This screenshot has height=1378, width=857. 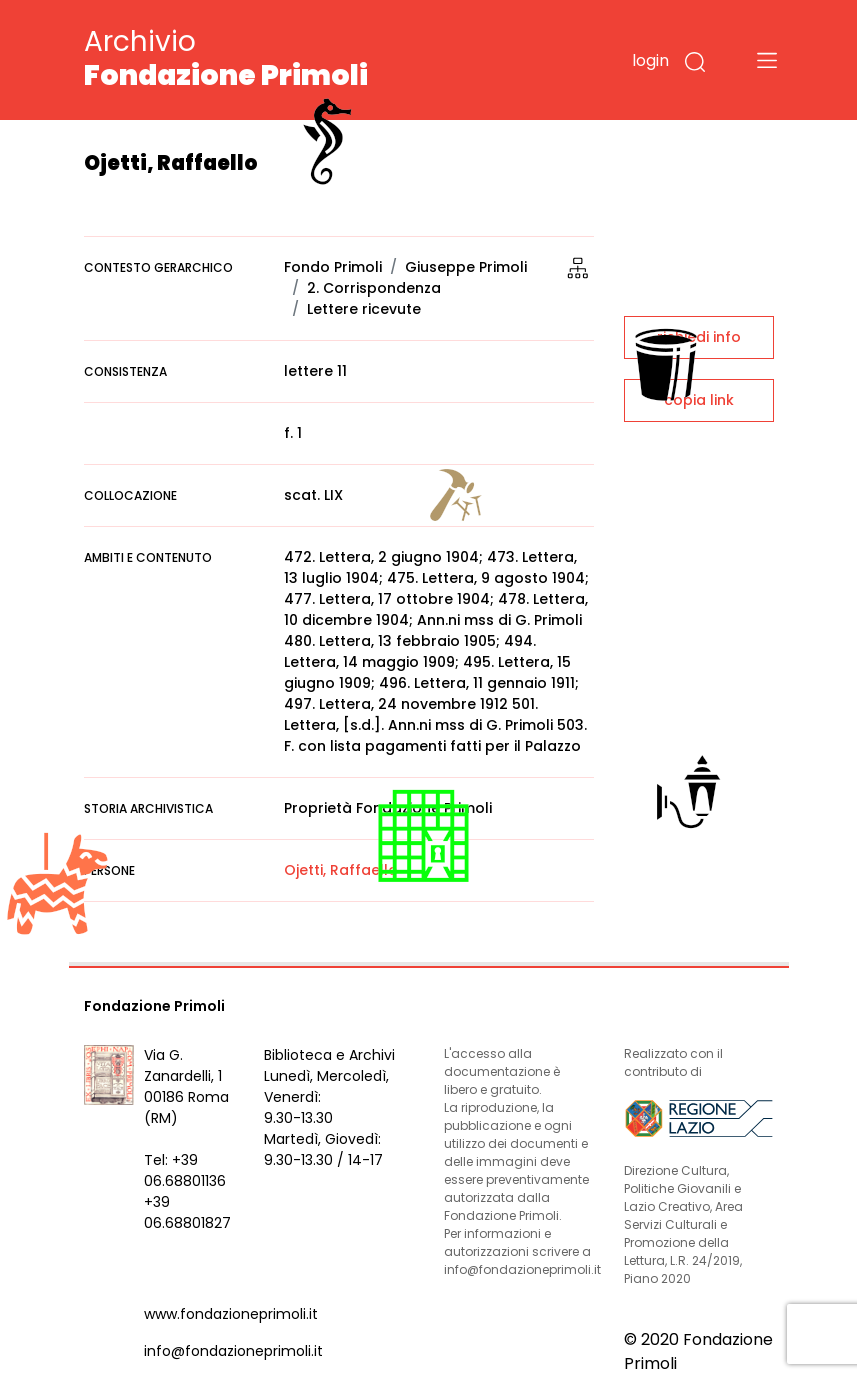 I want to click on toggle wall light on or off, so click(x=694, y=791).